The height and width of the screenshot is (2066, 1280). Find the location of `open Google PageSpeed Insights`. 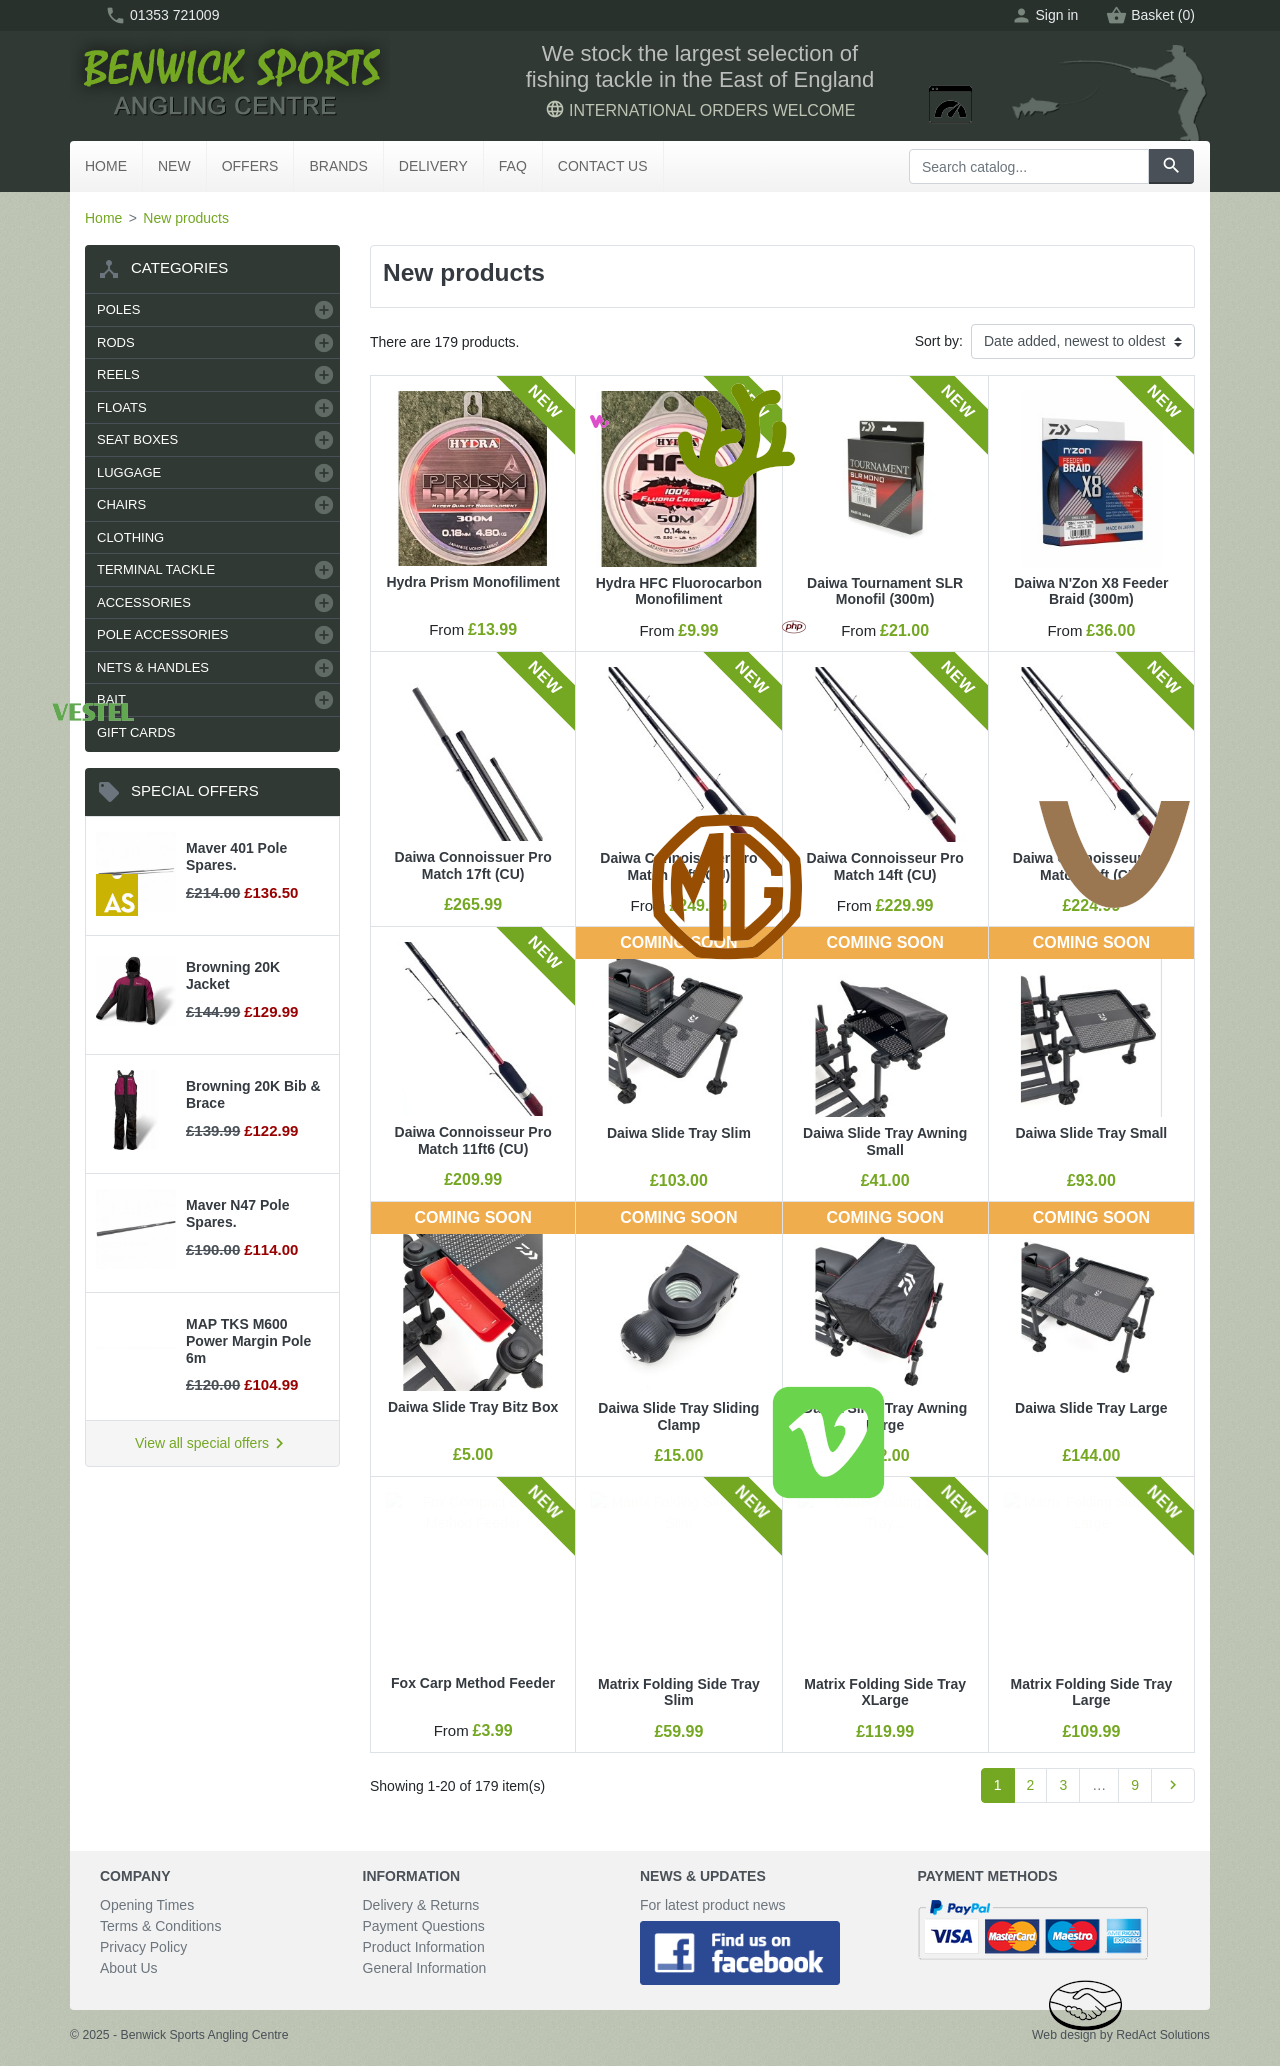

open Google PageSpeed Insights is located at coordinates (950, 104).